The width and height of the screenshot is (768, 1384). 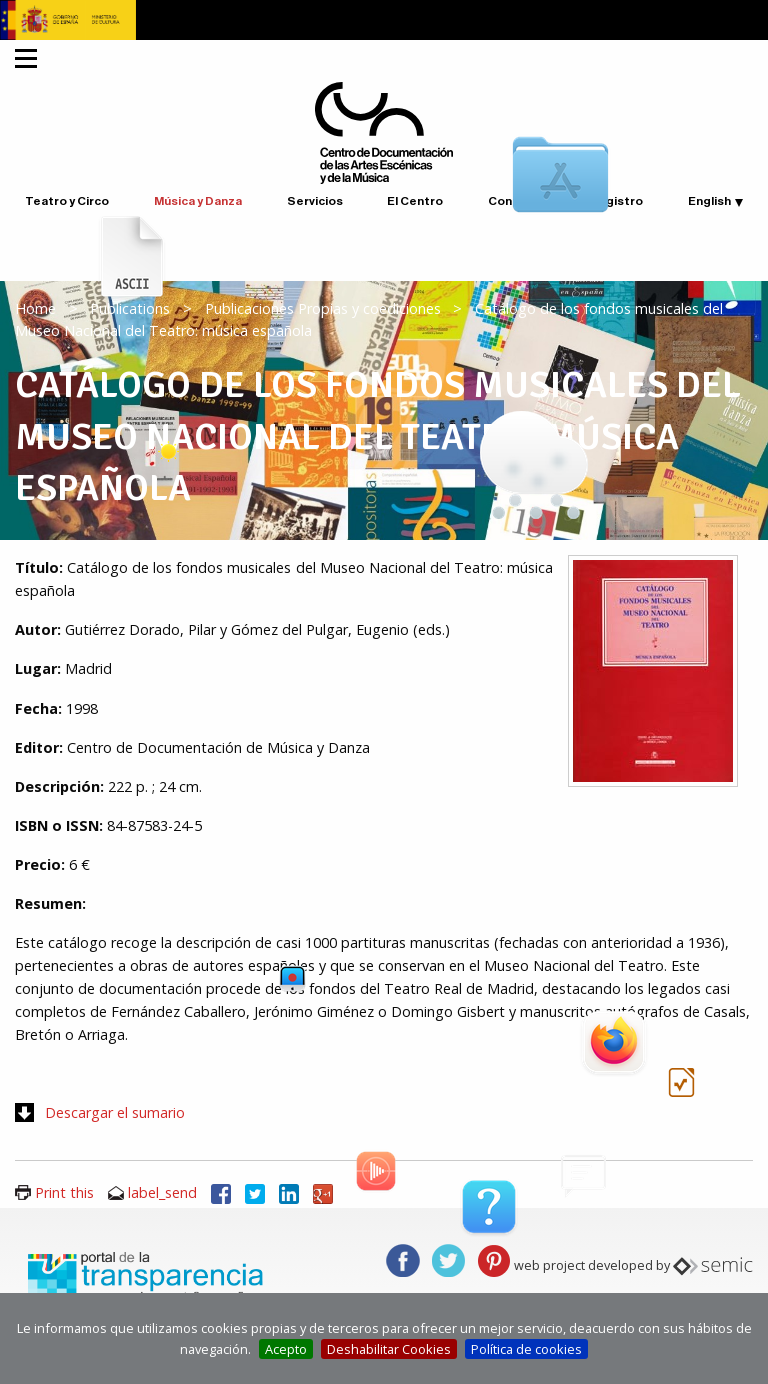 I want to click on open libreoffice math application, so click(x=681, y=1082).